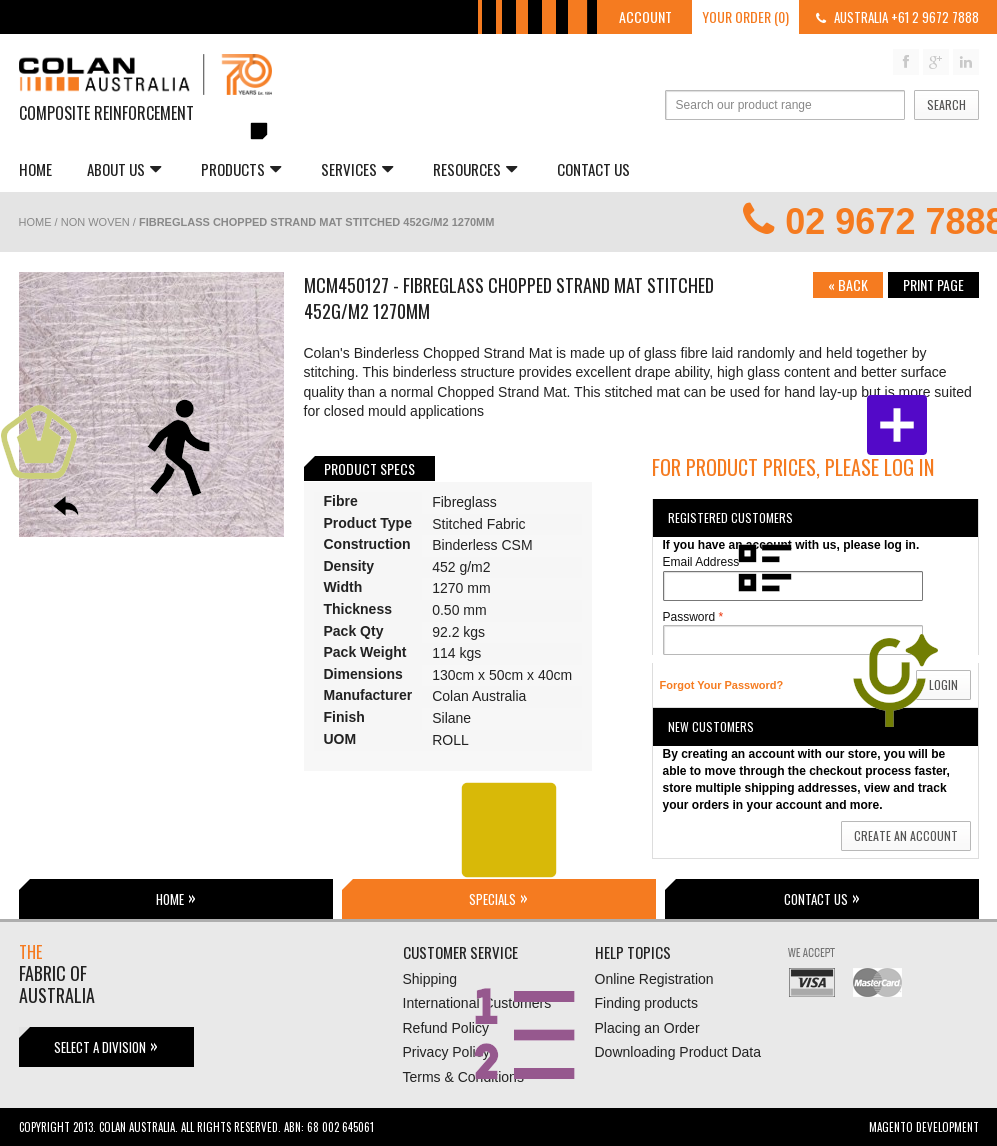 The width and height of the screenshot is (997, 1146). I want to click on activate AI-powered voice input, so click(889, 682).